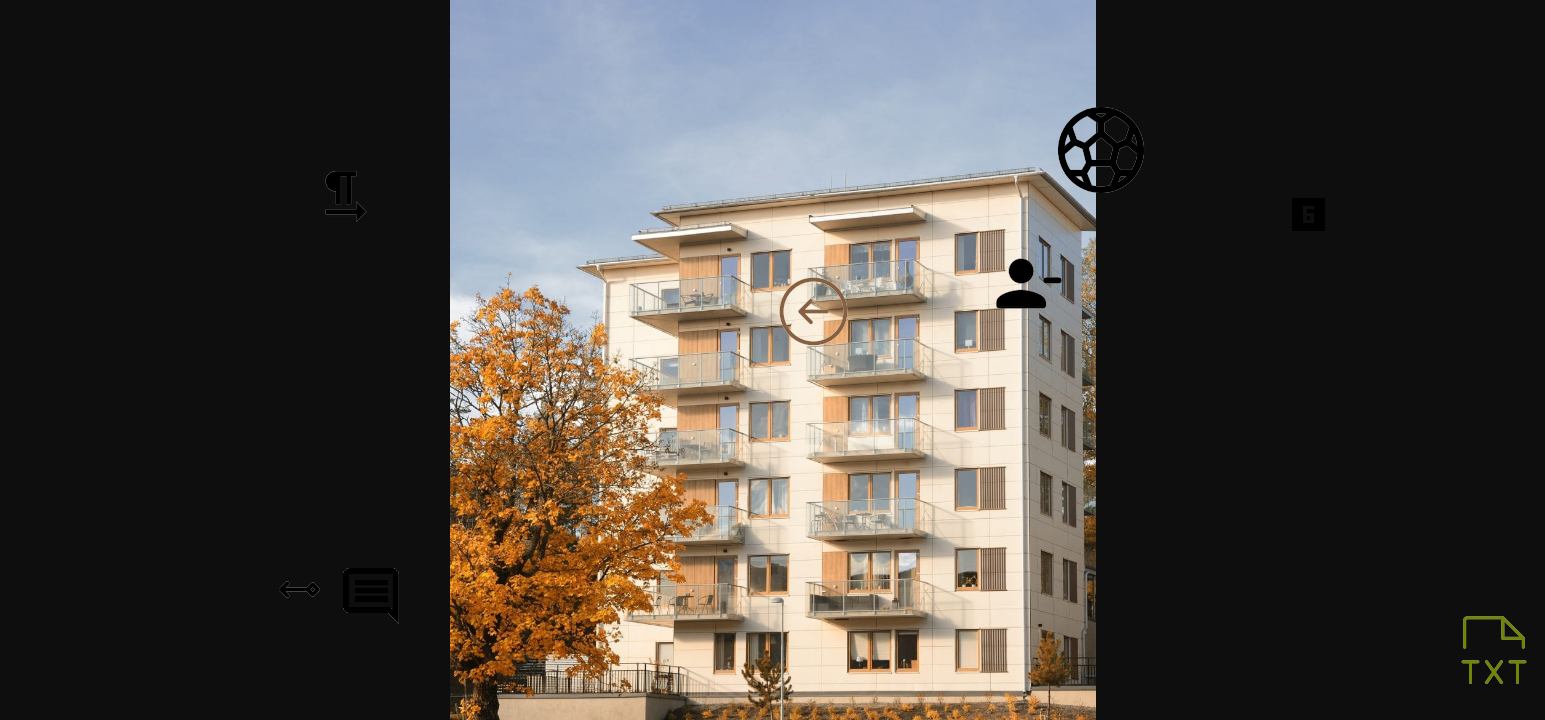  What do you see at coordinates (1494, 653) in the screenshot?
I see `open a text file` at bounding box center [1494, 653].